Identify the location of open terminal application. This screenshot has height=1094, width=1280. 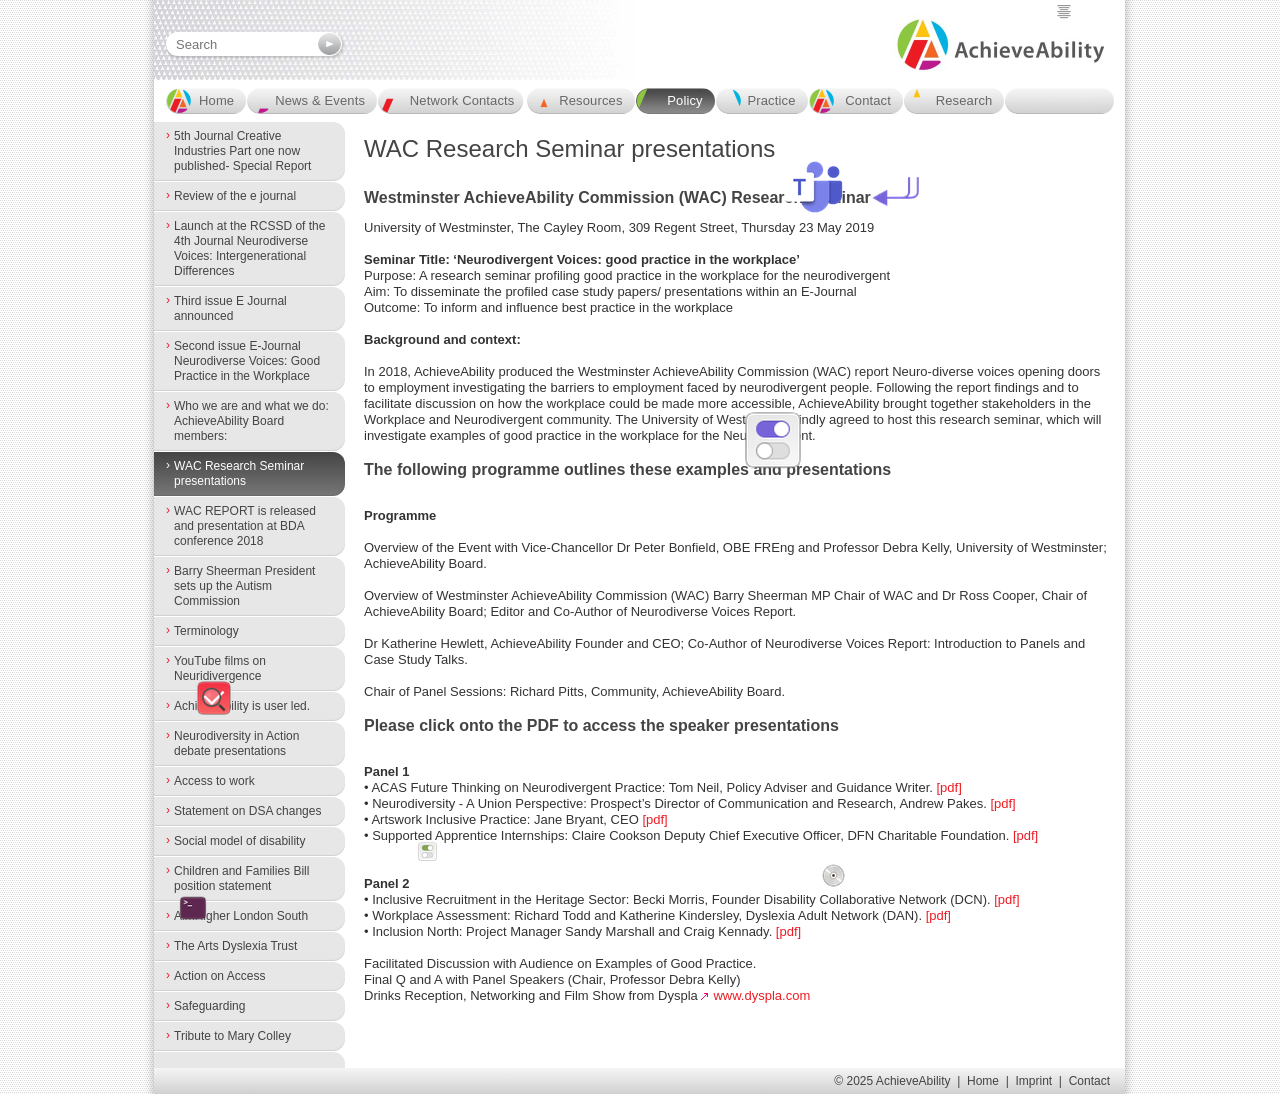
(193, 908).